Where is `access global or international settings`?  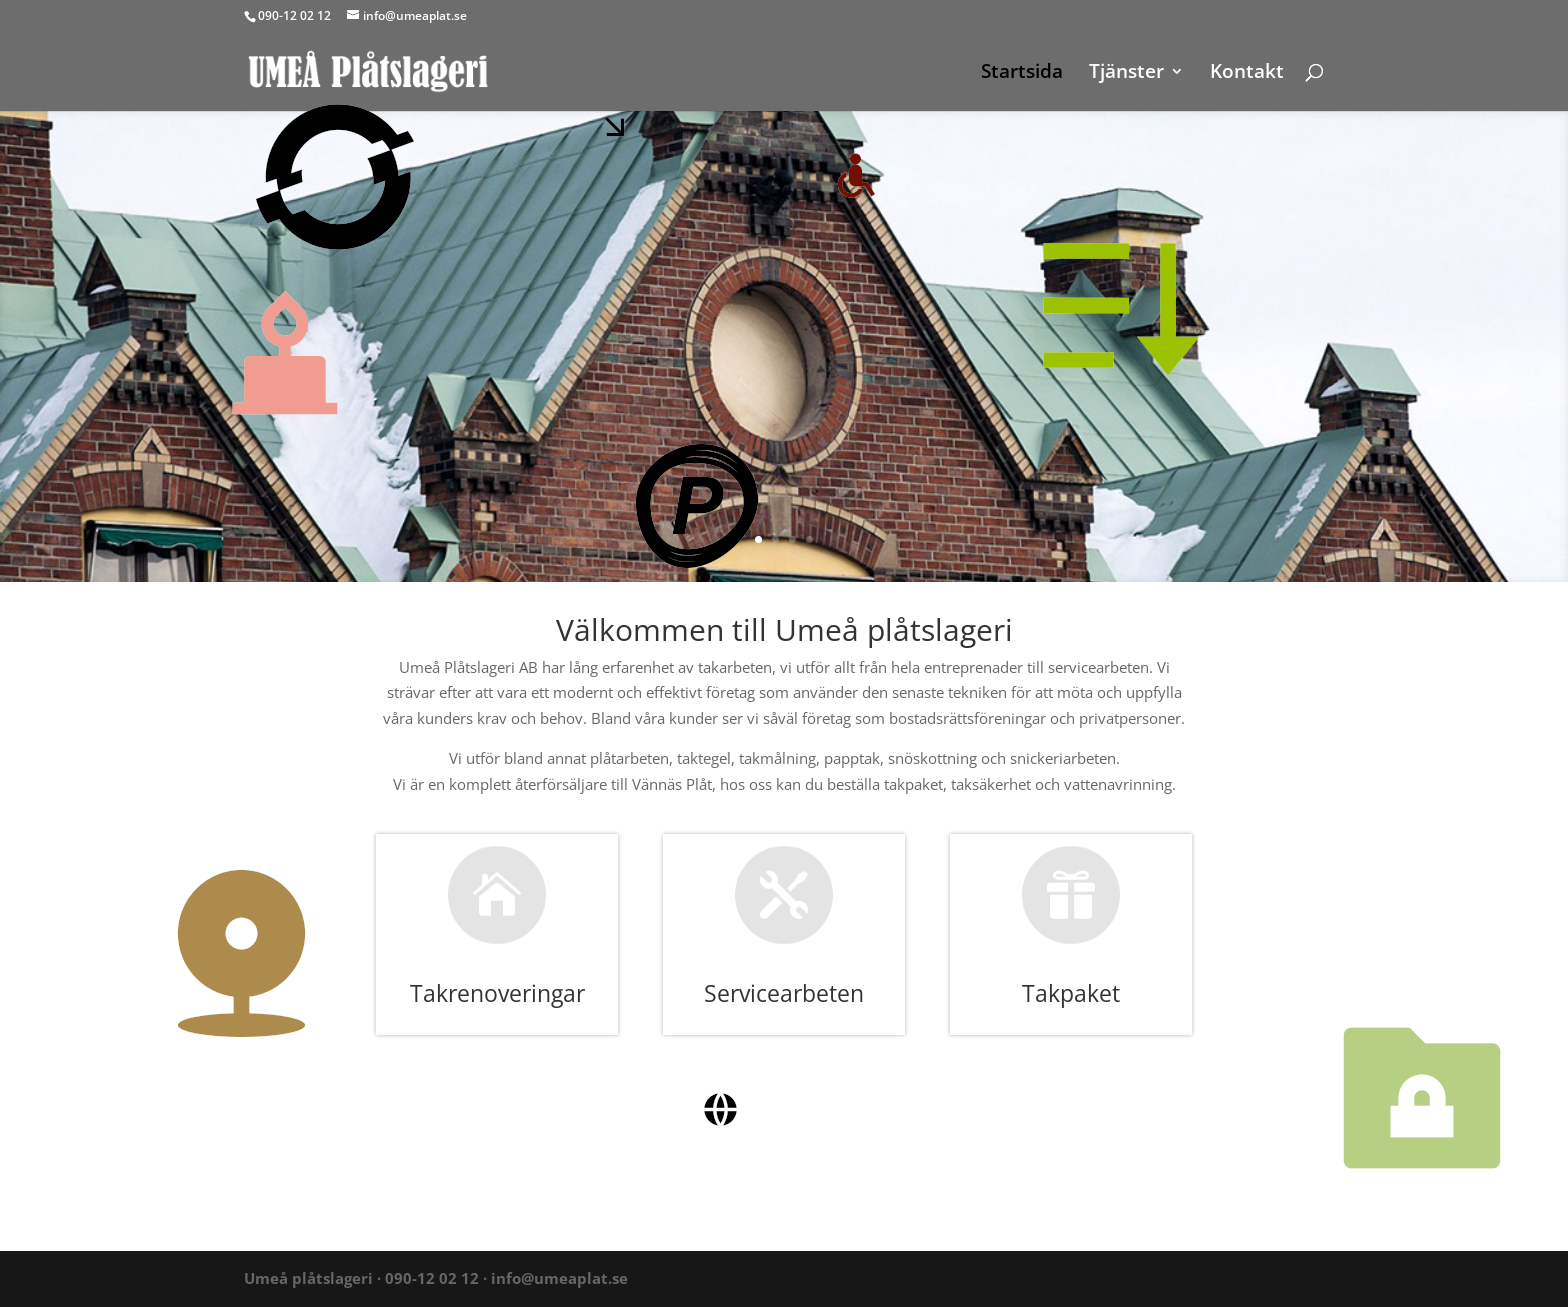
access global or international settings is located at coordinates (720, 1109).